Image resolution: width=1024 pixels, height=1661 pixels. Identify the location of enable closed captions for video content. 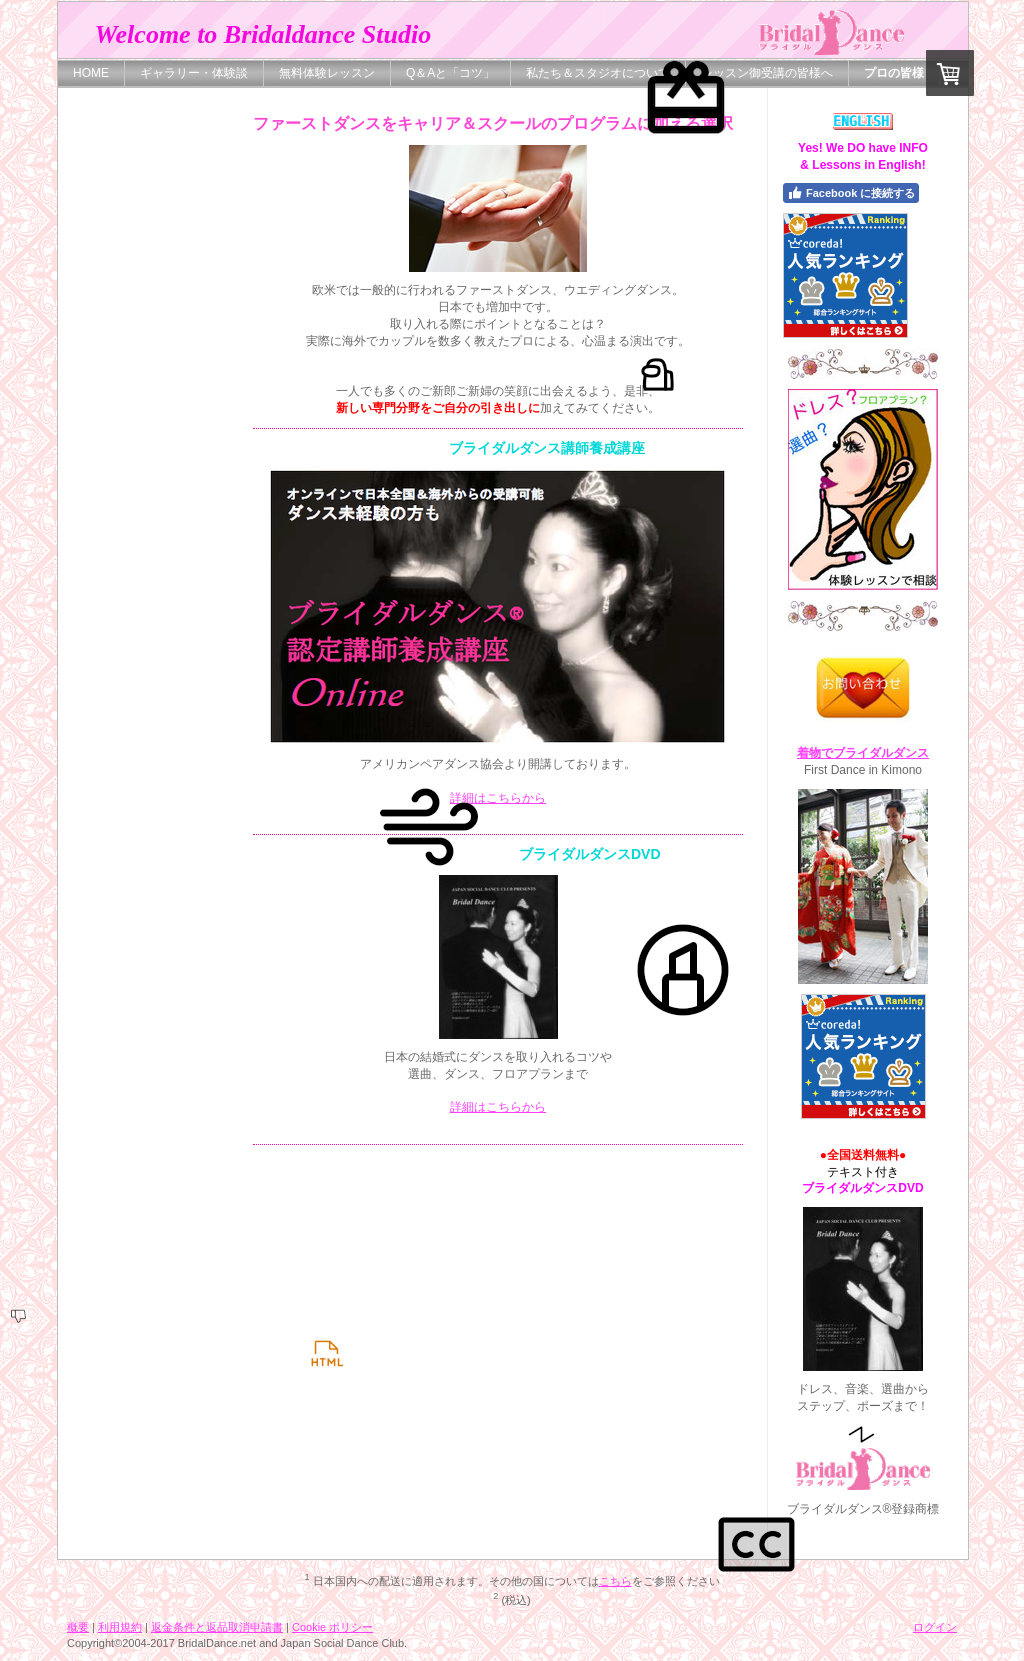
(756, 1544).